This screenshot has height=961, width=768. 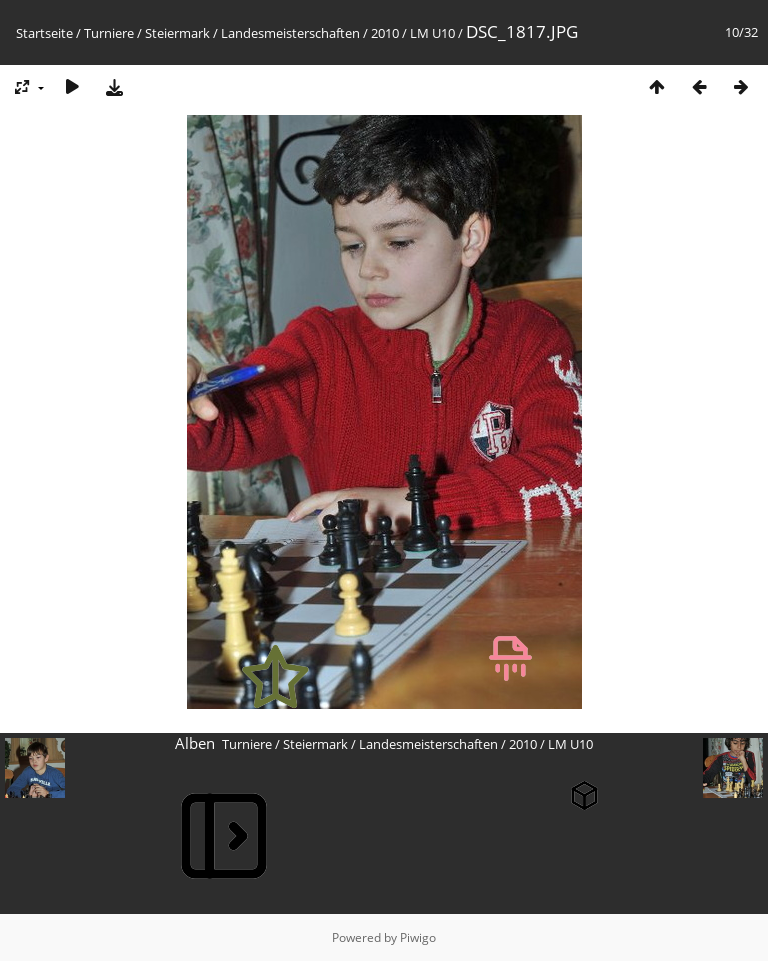 I want to click on indicates a partial or half-star rating, so click(x=275, y=679).